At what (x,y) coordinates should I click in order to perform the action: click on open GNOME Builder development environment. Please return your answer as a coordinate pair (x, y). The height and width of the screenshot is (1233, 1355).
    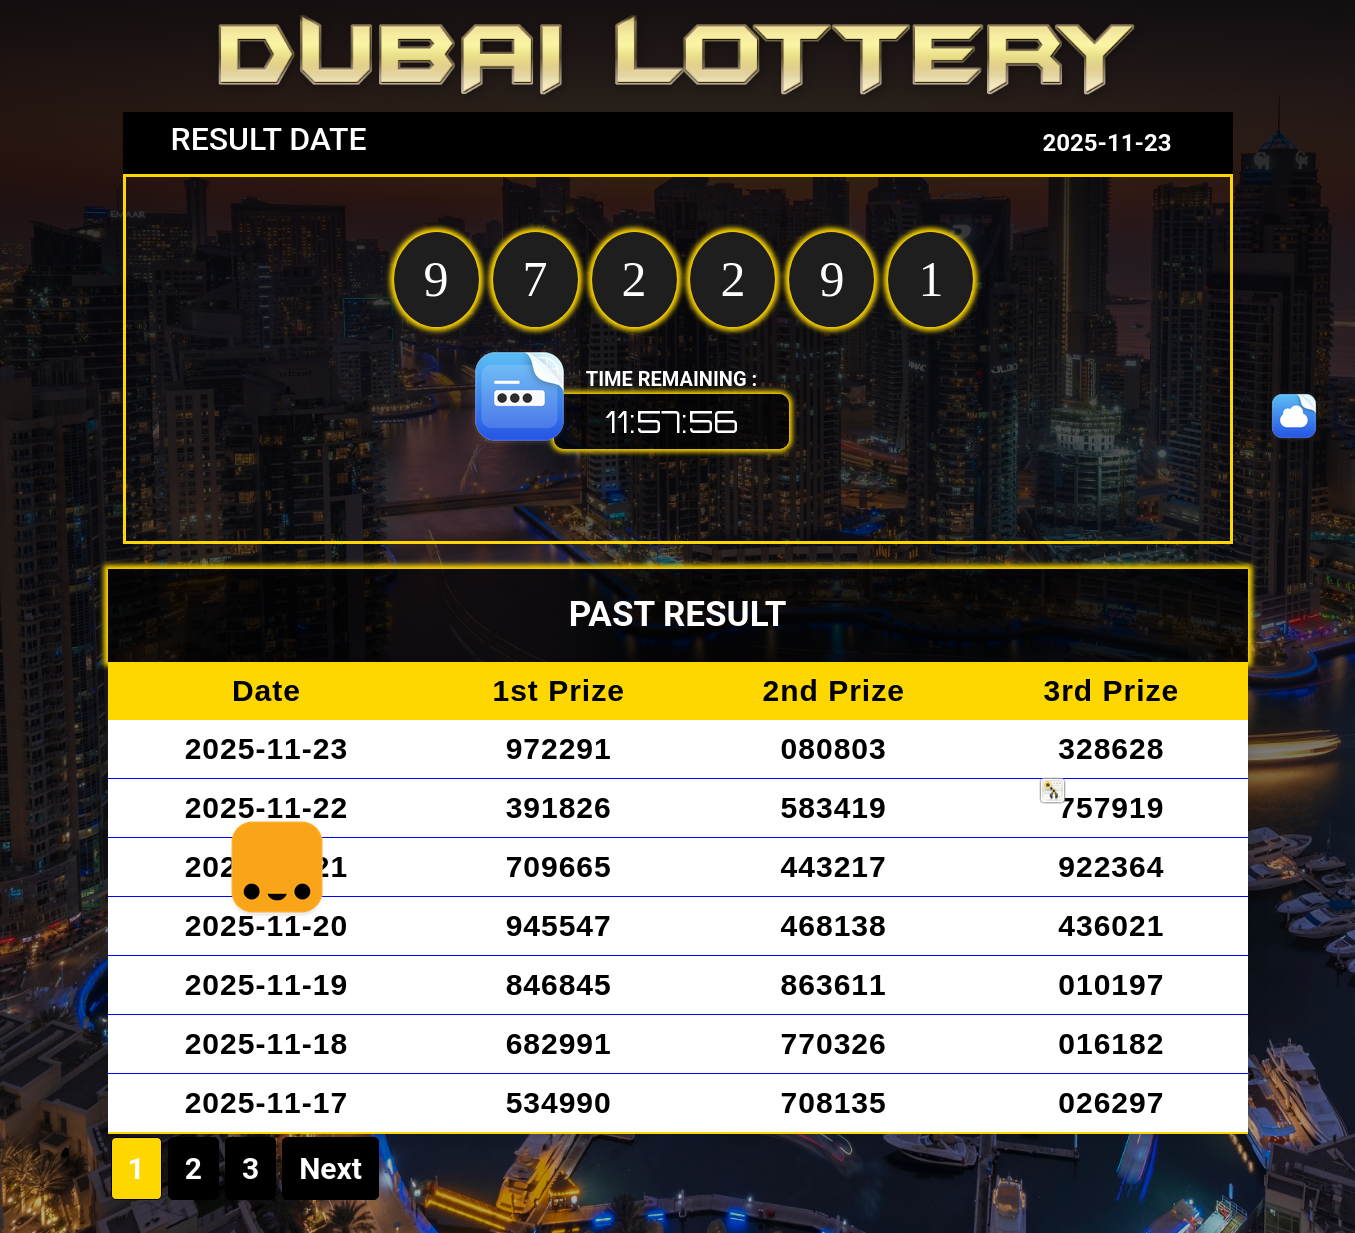
    Looking at the image, I should click on (1052, 790).